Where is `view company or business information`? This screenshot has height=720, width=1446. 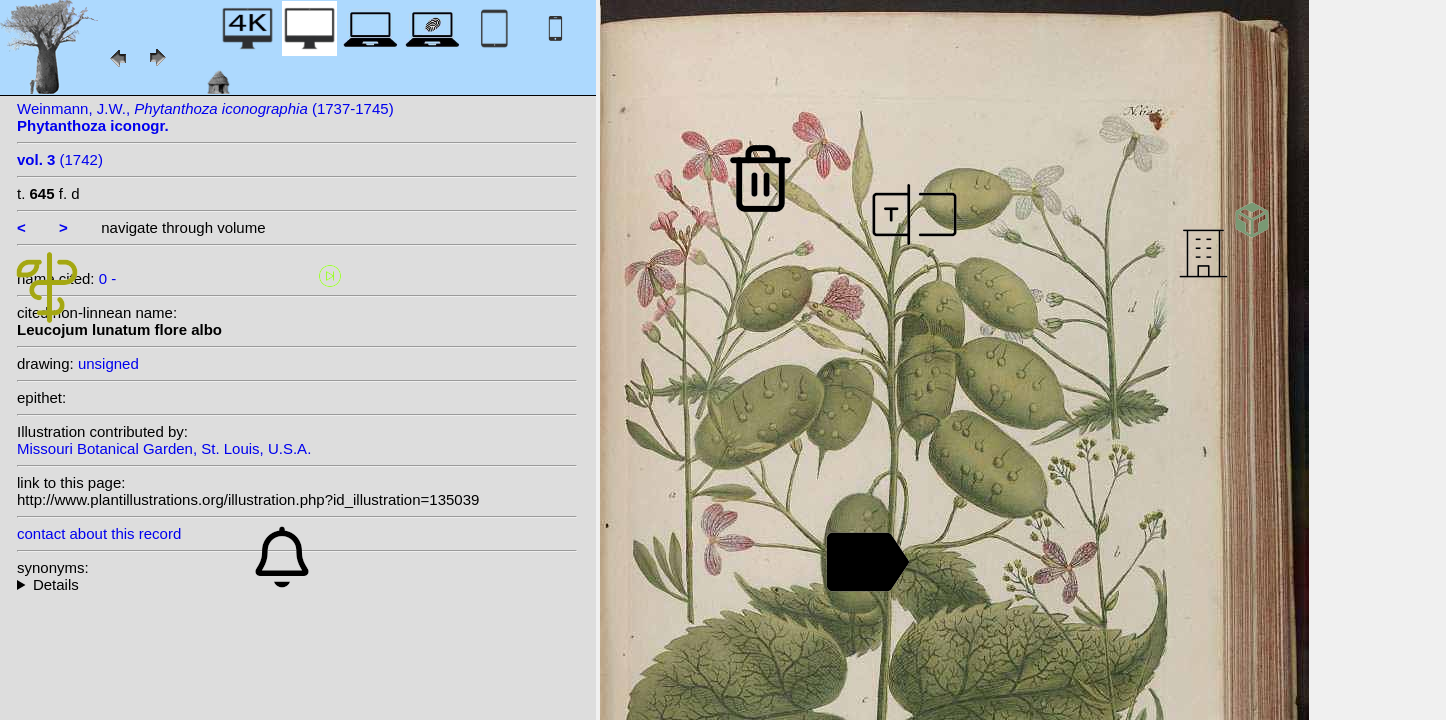 view company or business information is located at coordinates (1203, 253).